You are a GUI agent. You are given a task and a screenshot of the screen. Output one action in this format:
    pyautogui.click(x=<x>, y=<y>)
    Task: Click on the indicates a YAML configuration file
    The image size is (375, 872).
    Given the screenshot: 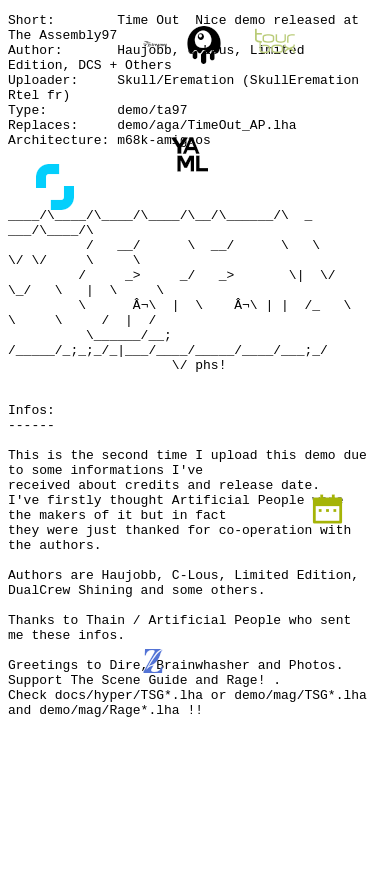 What is the action you would take?
    pyautogui.click(x=189, y=154)
    